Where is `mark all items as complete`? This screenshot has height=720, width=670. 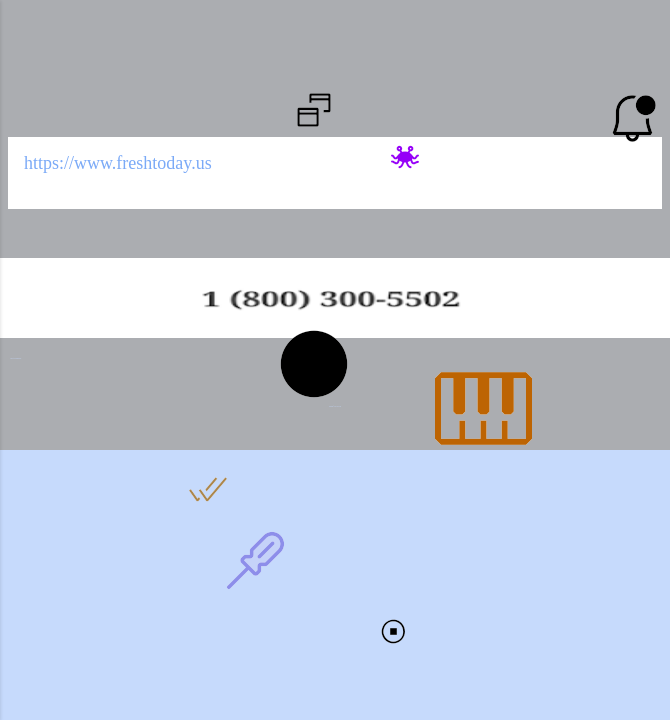 mark all items as complete is located at coordinates (208, 489).